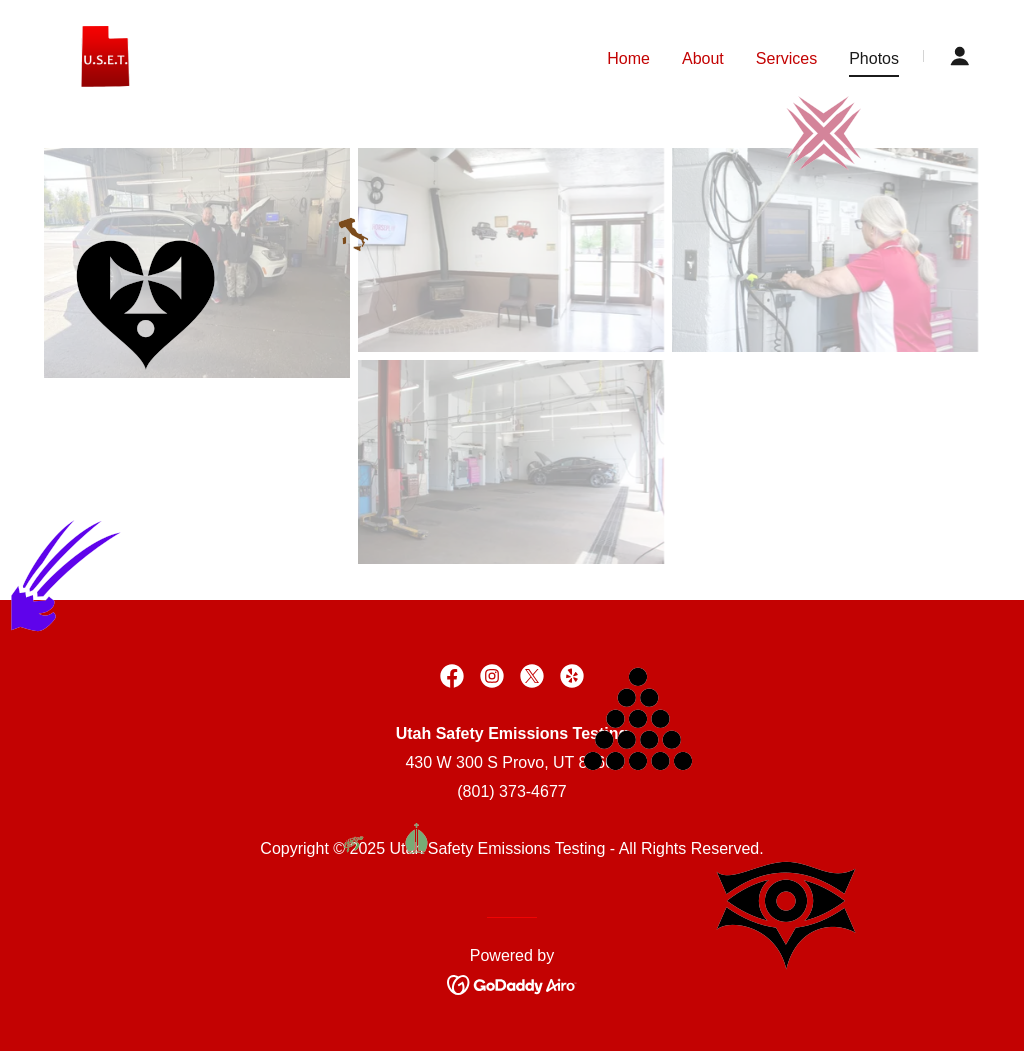 This screenshot has width=1024, height=1051. I want to click on indicates religious or papal content, so click(416, 838).